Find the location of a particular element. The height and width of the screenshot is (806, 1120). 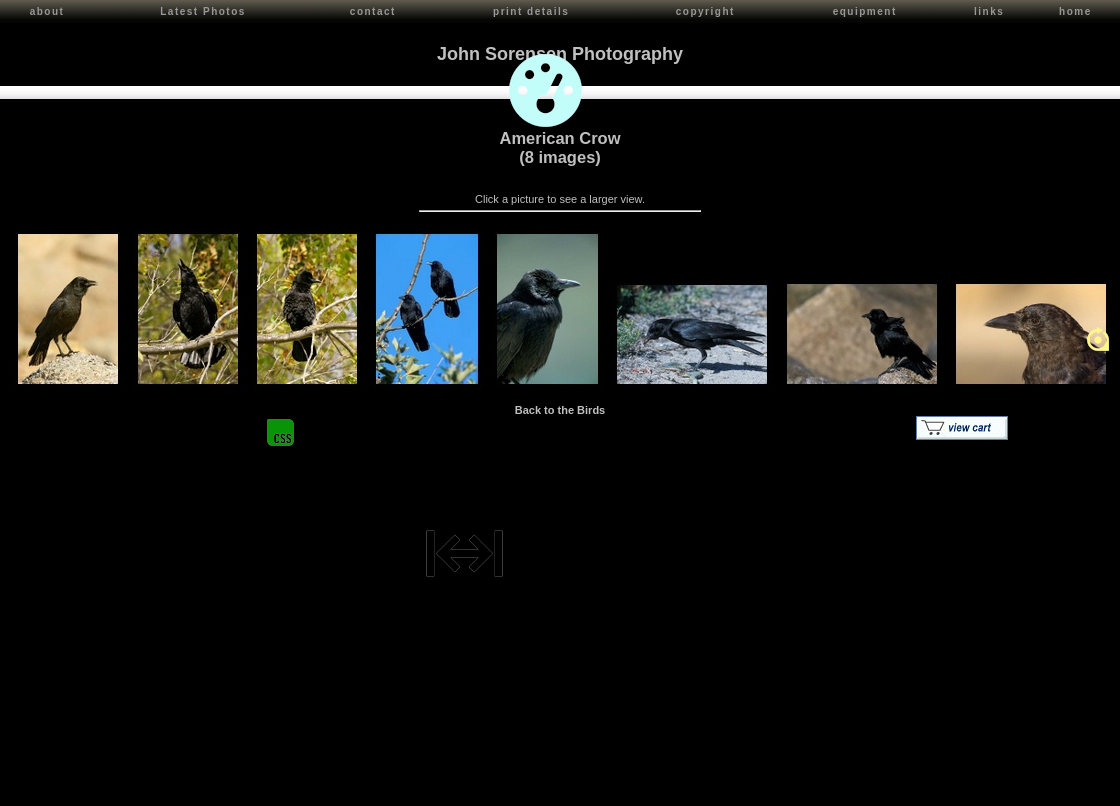

expand content to full width is located at coordinates (464, 553).